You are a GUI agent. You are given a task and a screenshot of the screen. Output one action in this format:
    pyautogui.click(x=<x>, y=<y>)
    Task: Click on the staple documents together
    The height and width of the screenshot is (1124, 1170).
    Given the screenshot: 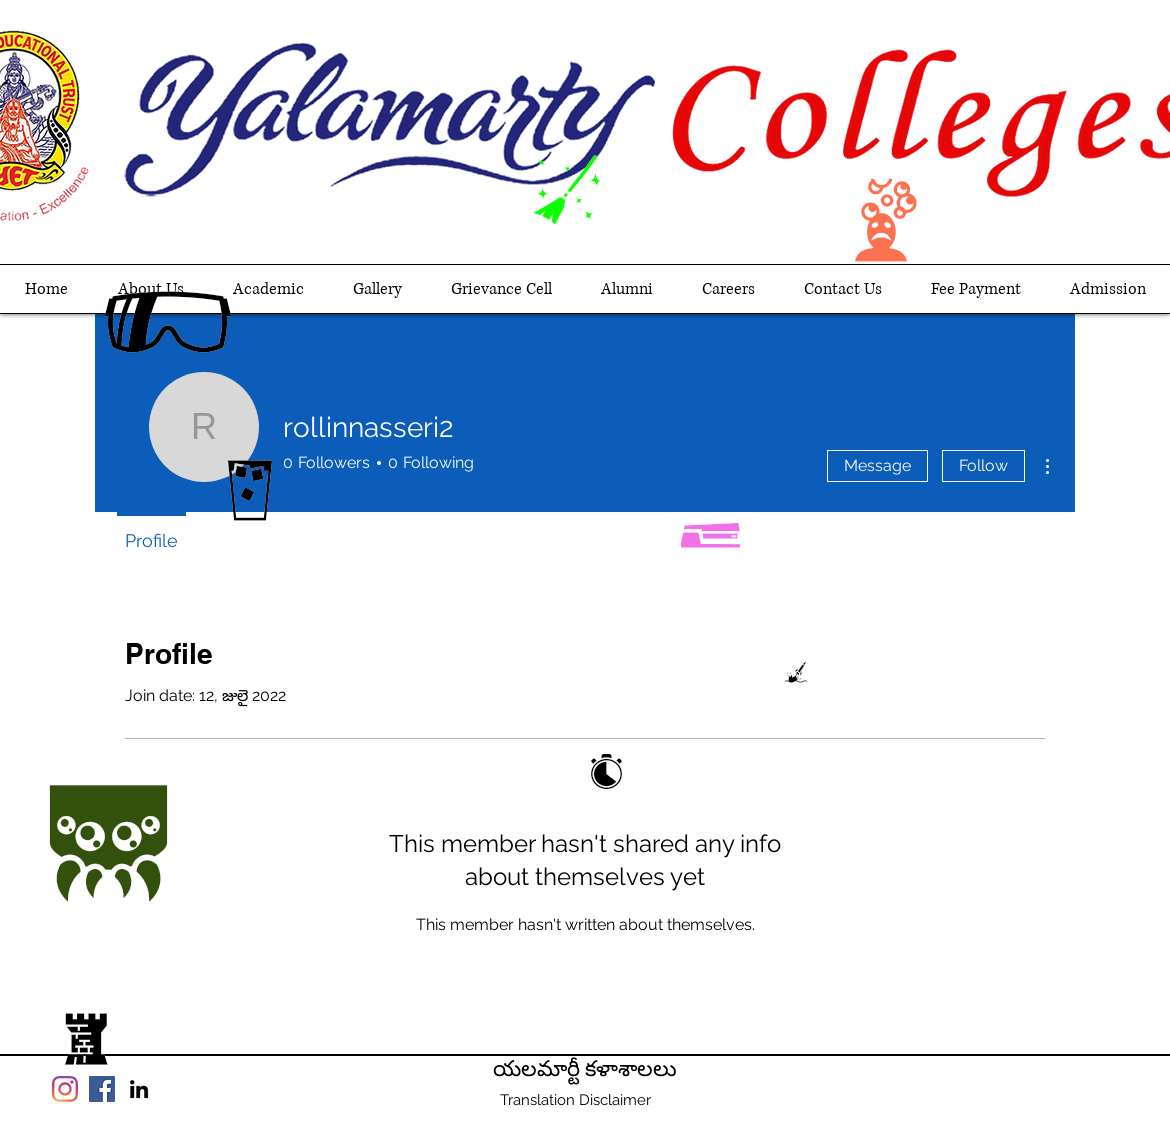 What is the action you would take?
    pyautogui.click(x=710, y=530)
    